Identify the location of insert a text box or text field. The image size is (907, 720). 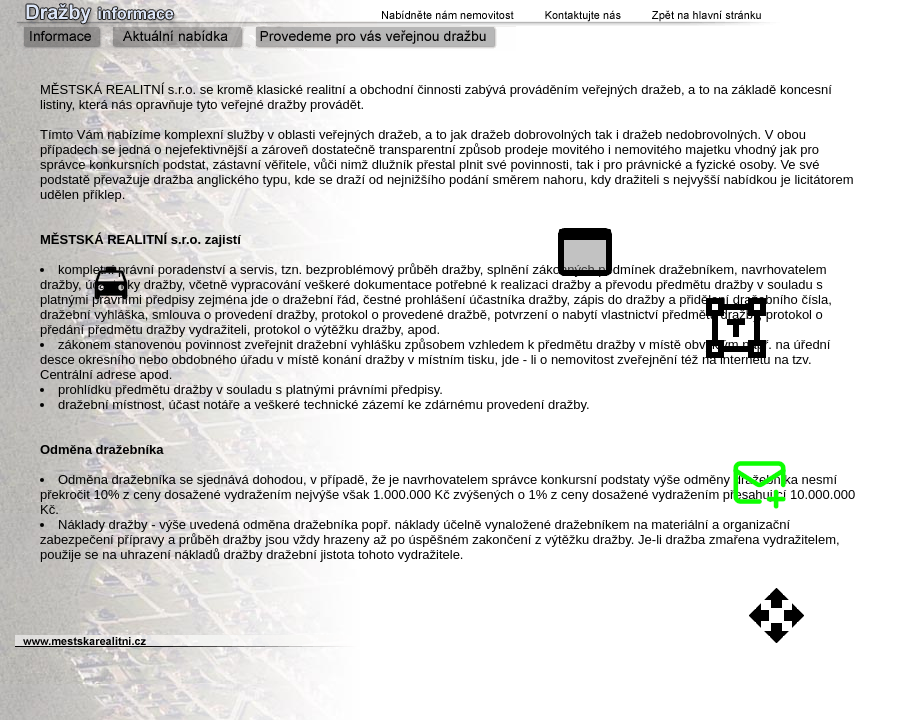
(736, 328).